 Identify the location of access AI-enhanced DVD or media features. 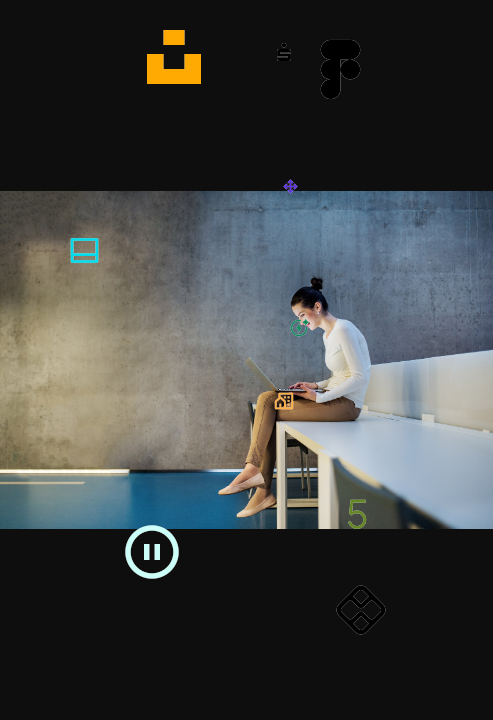
(299, 328).